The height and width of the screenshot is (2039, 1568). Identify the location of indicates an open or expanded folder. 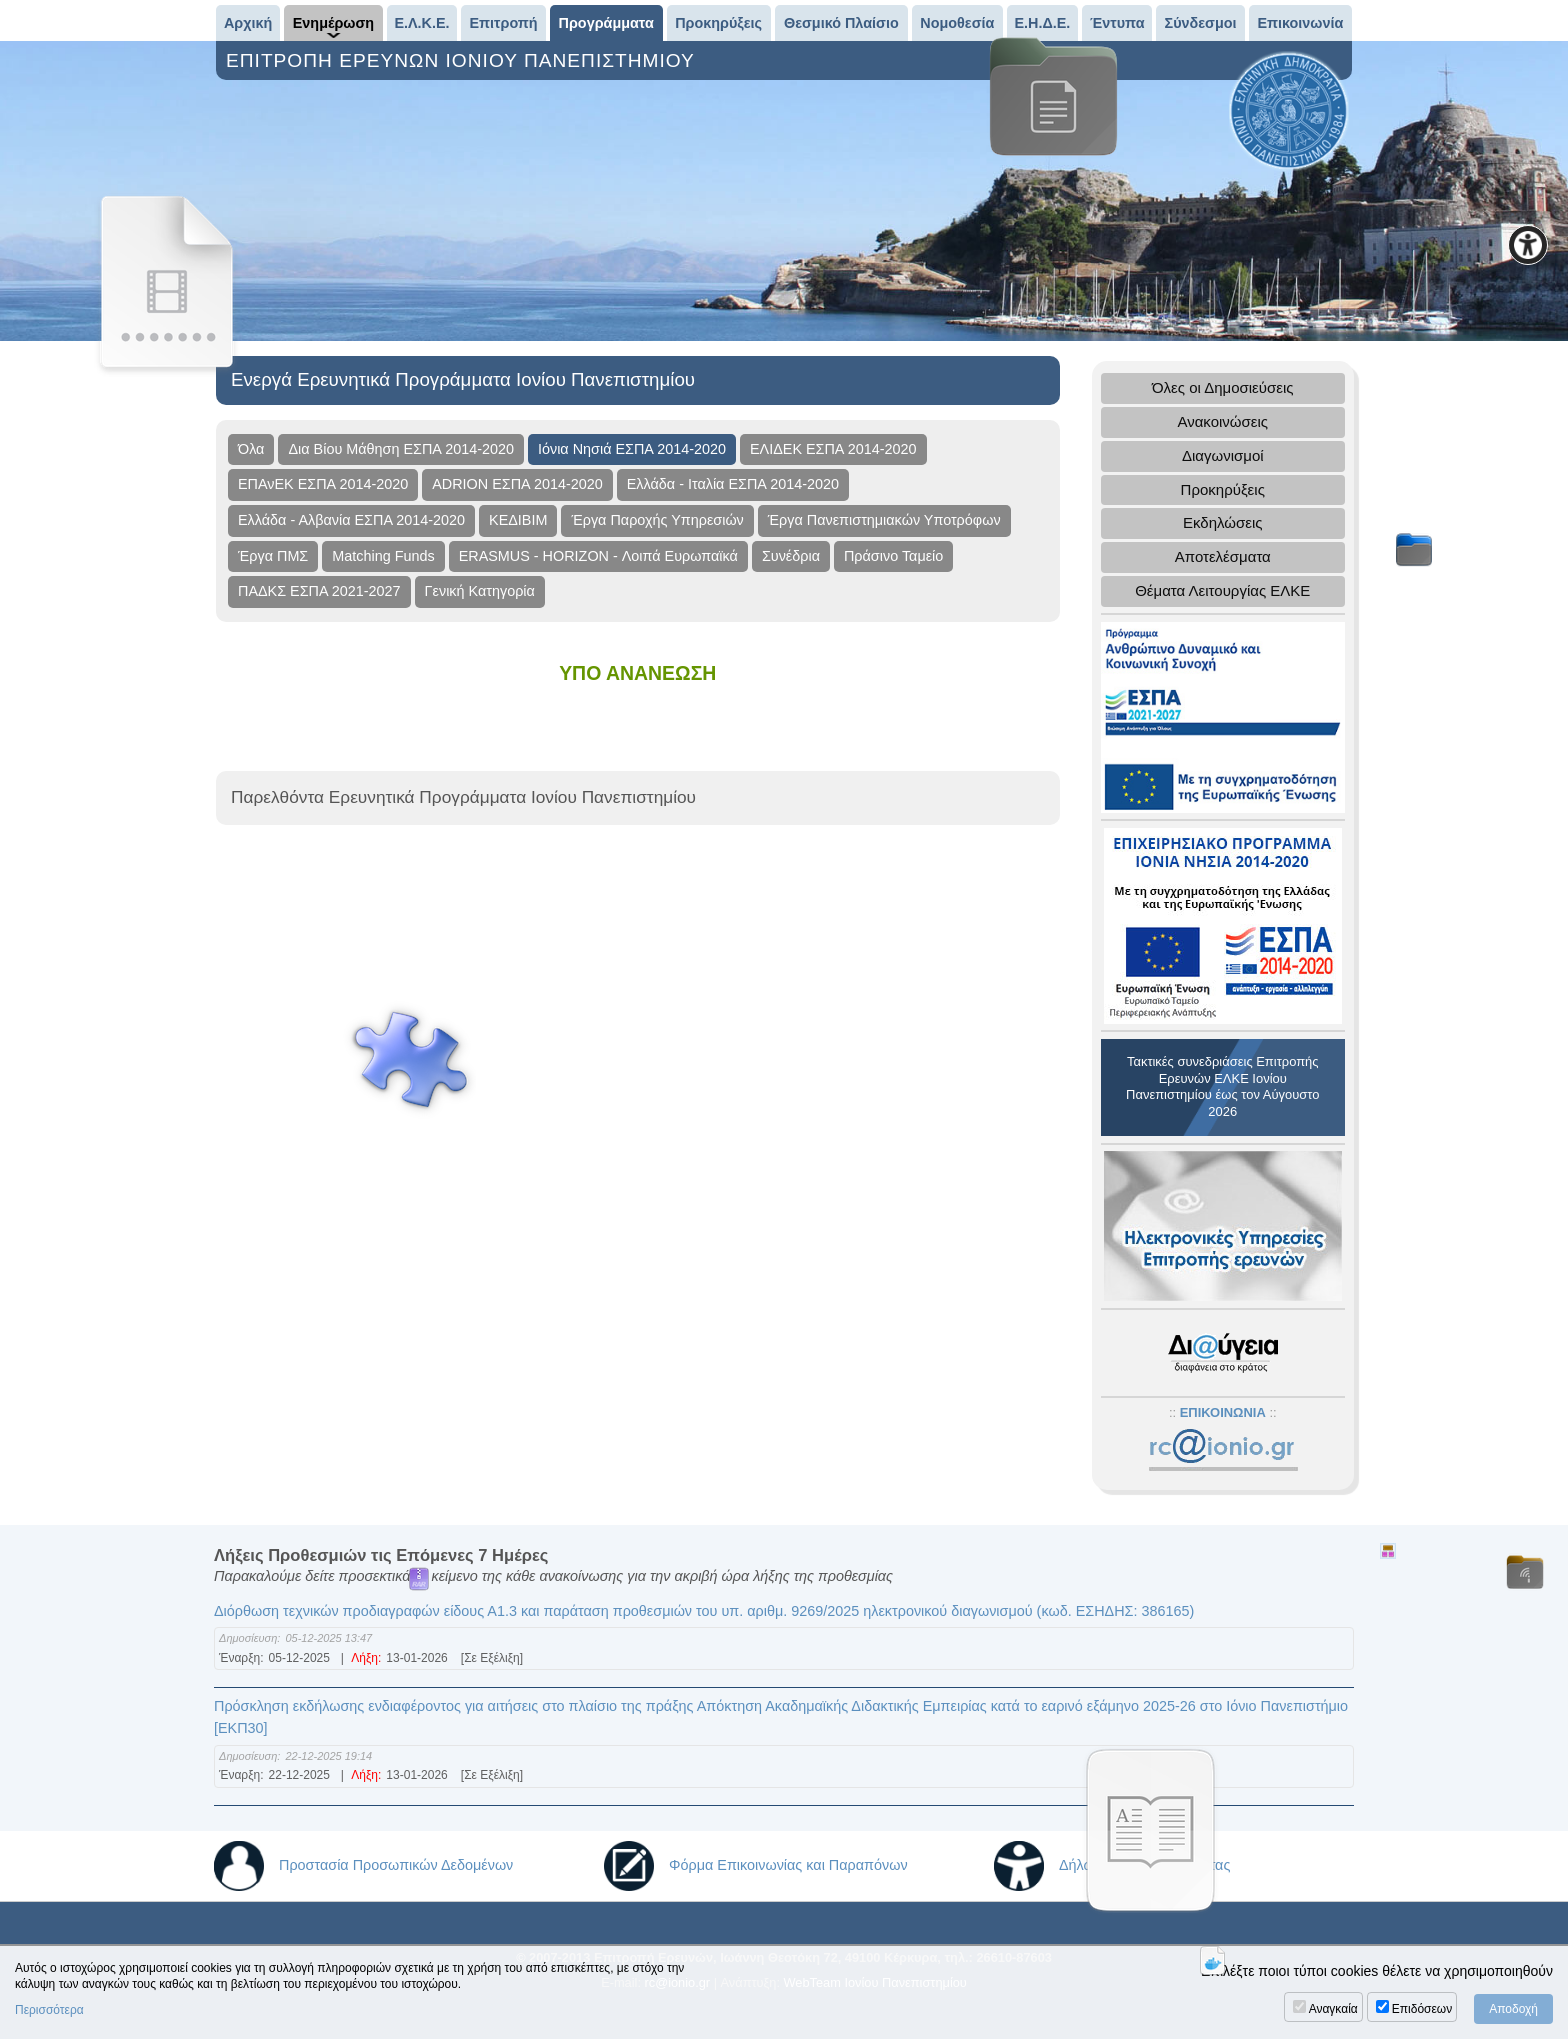
(1414, 549).